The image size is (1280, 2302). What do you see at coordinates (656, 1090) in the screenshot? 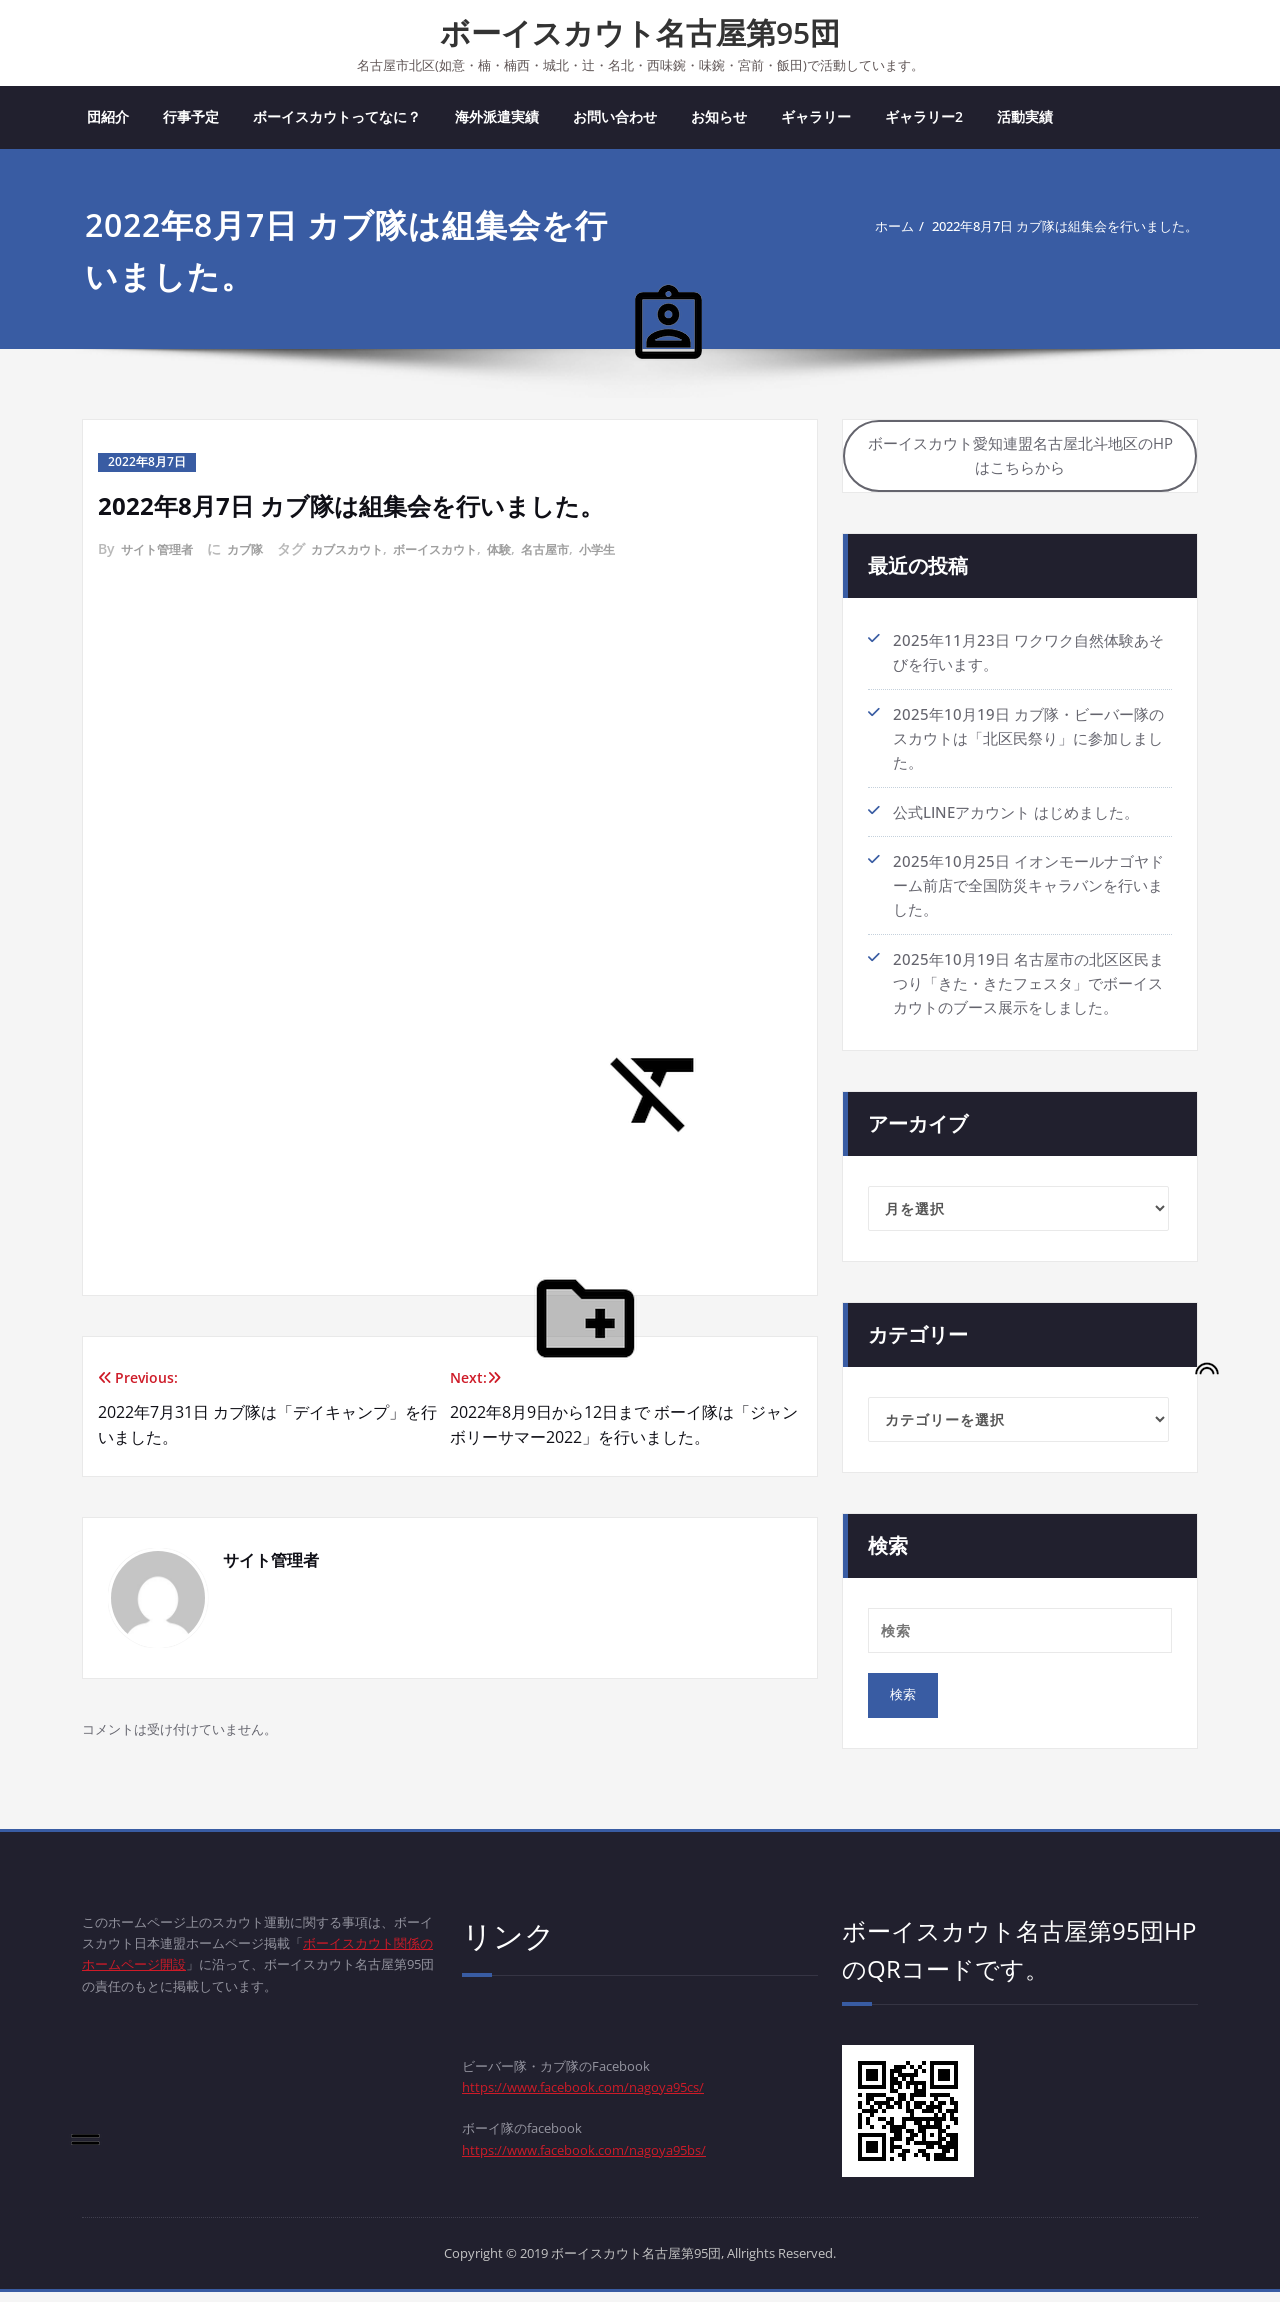
I see `clear text formatting` at bounding box center [656, 1090].